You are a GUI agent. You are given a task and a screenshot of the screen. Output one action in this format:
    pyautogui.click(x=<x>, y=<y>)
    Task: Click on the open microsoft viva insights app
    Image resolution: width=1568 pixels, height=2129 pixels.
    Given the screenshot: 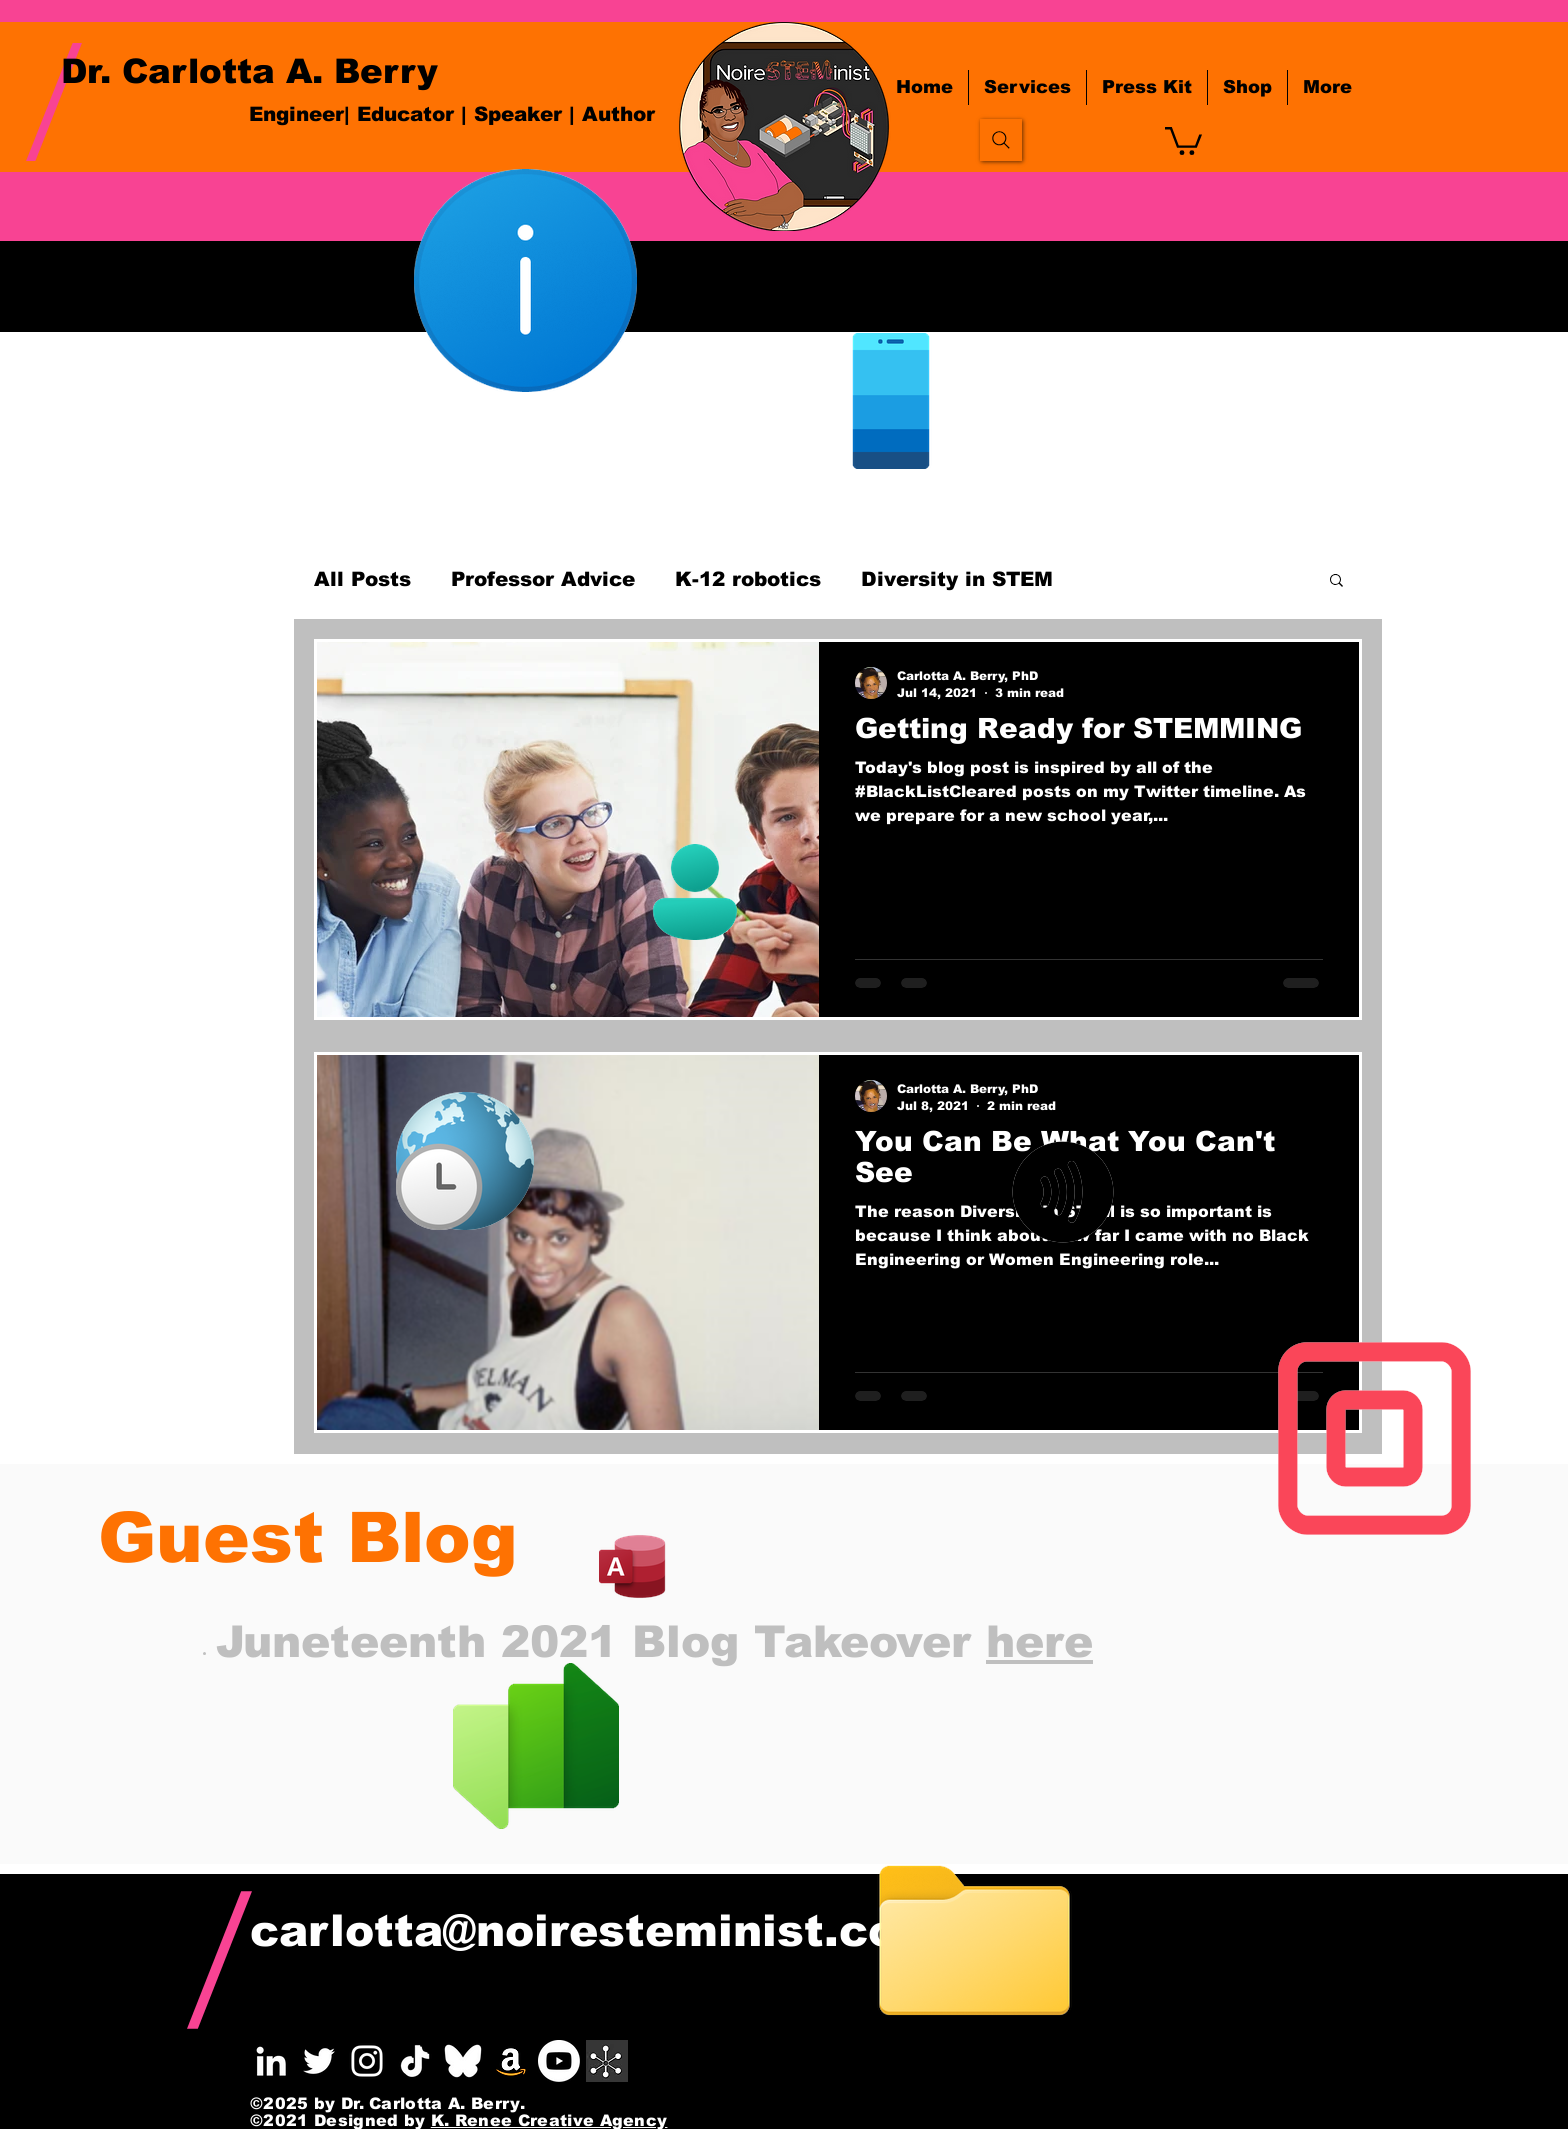 What is the action you would take?
    pyautogui.click(x=536, y=1746)
    